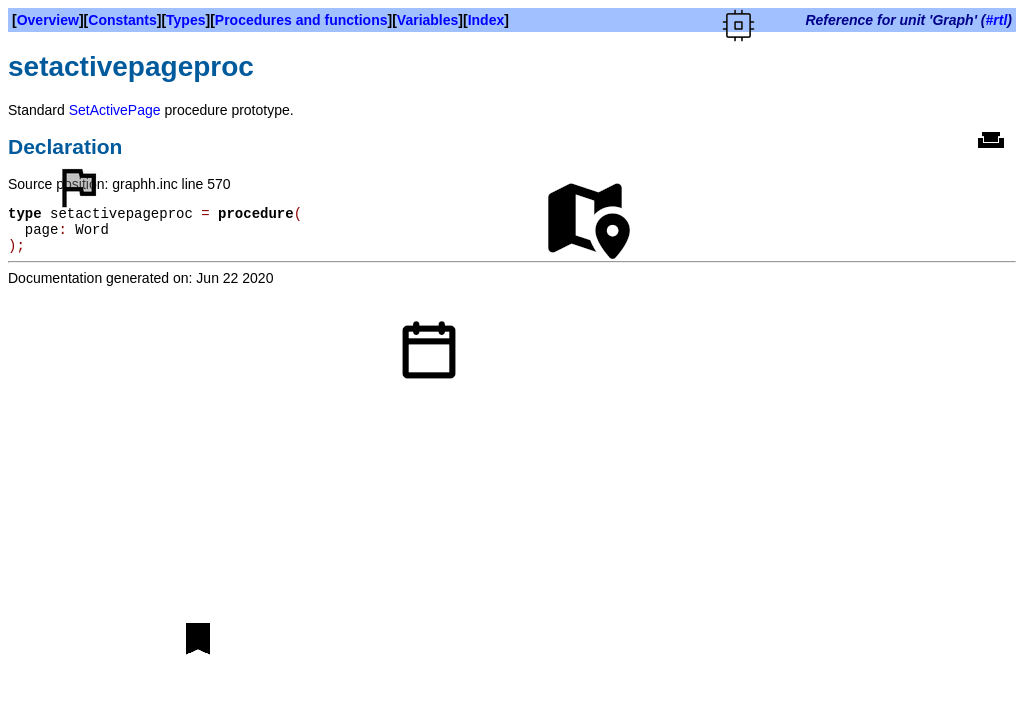  I want to click on view system processor information, so click(738, 25).